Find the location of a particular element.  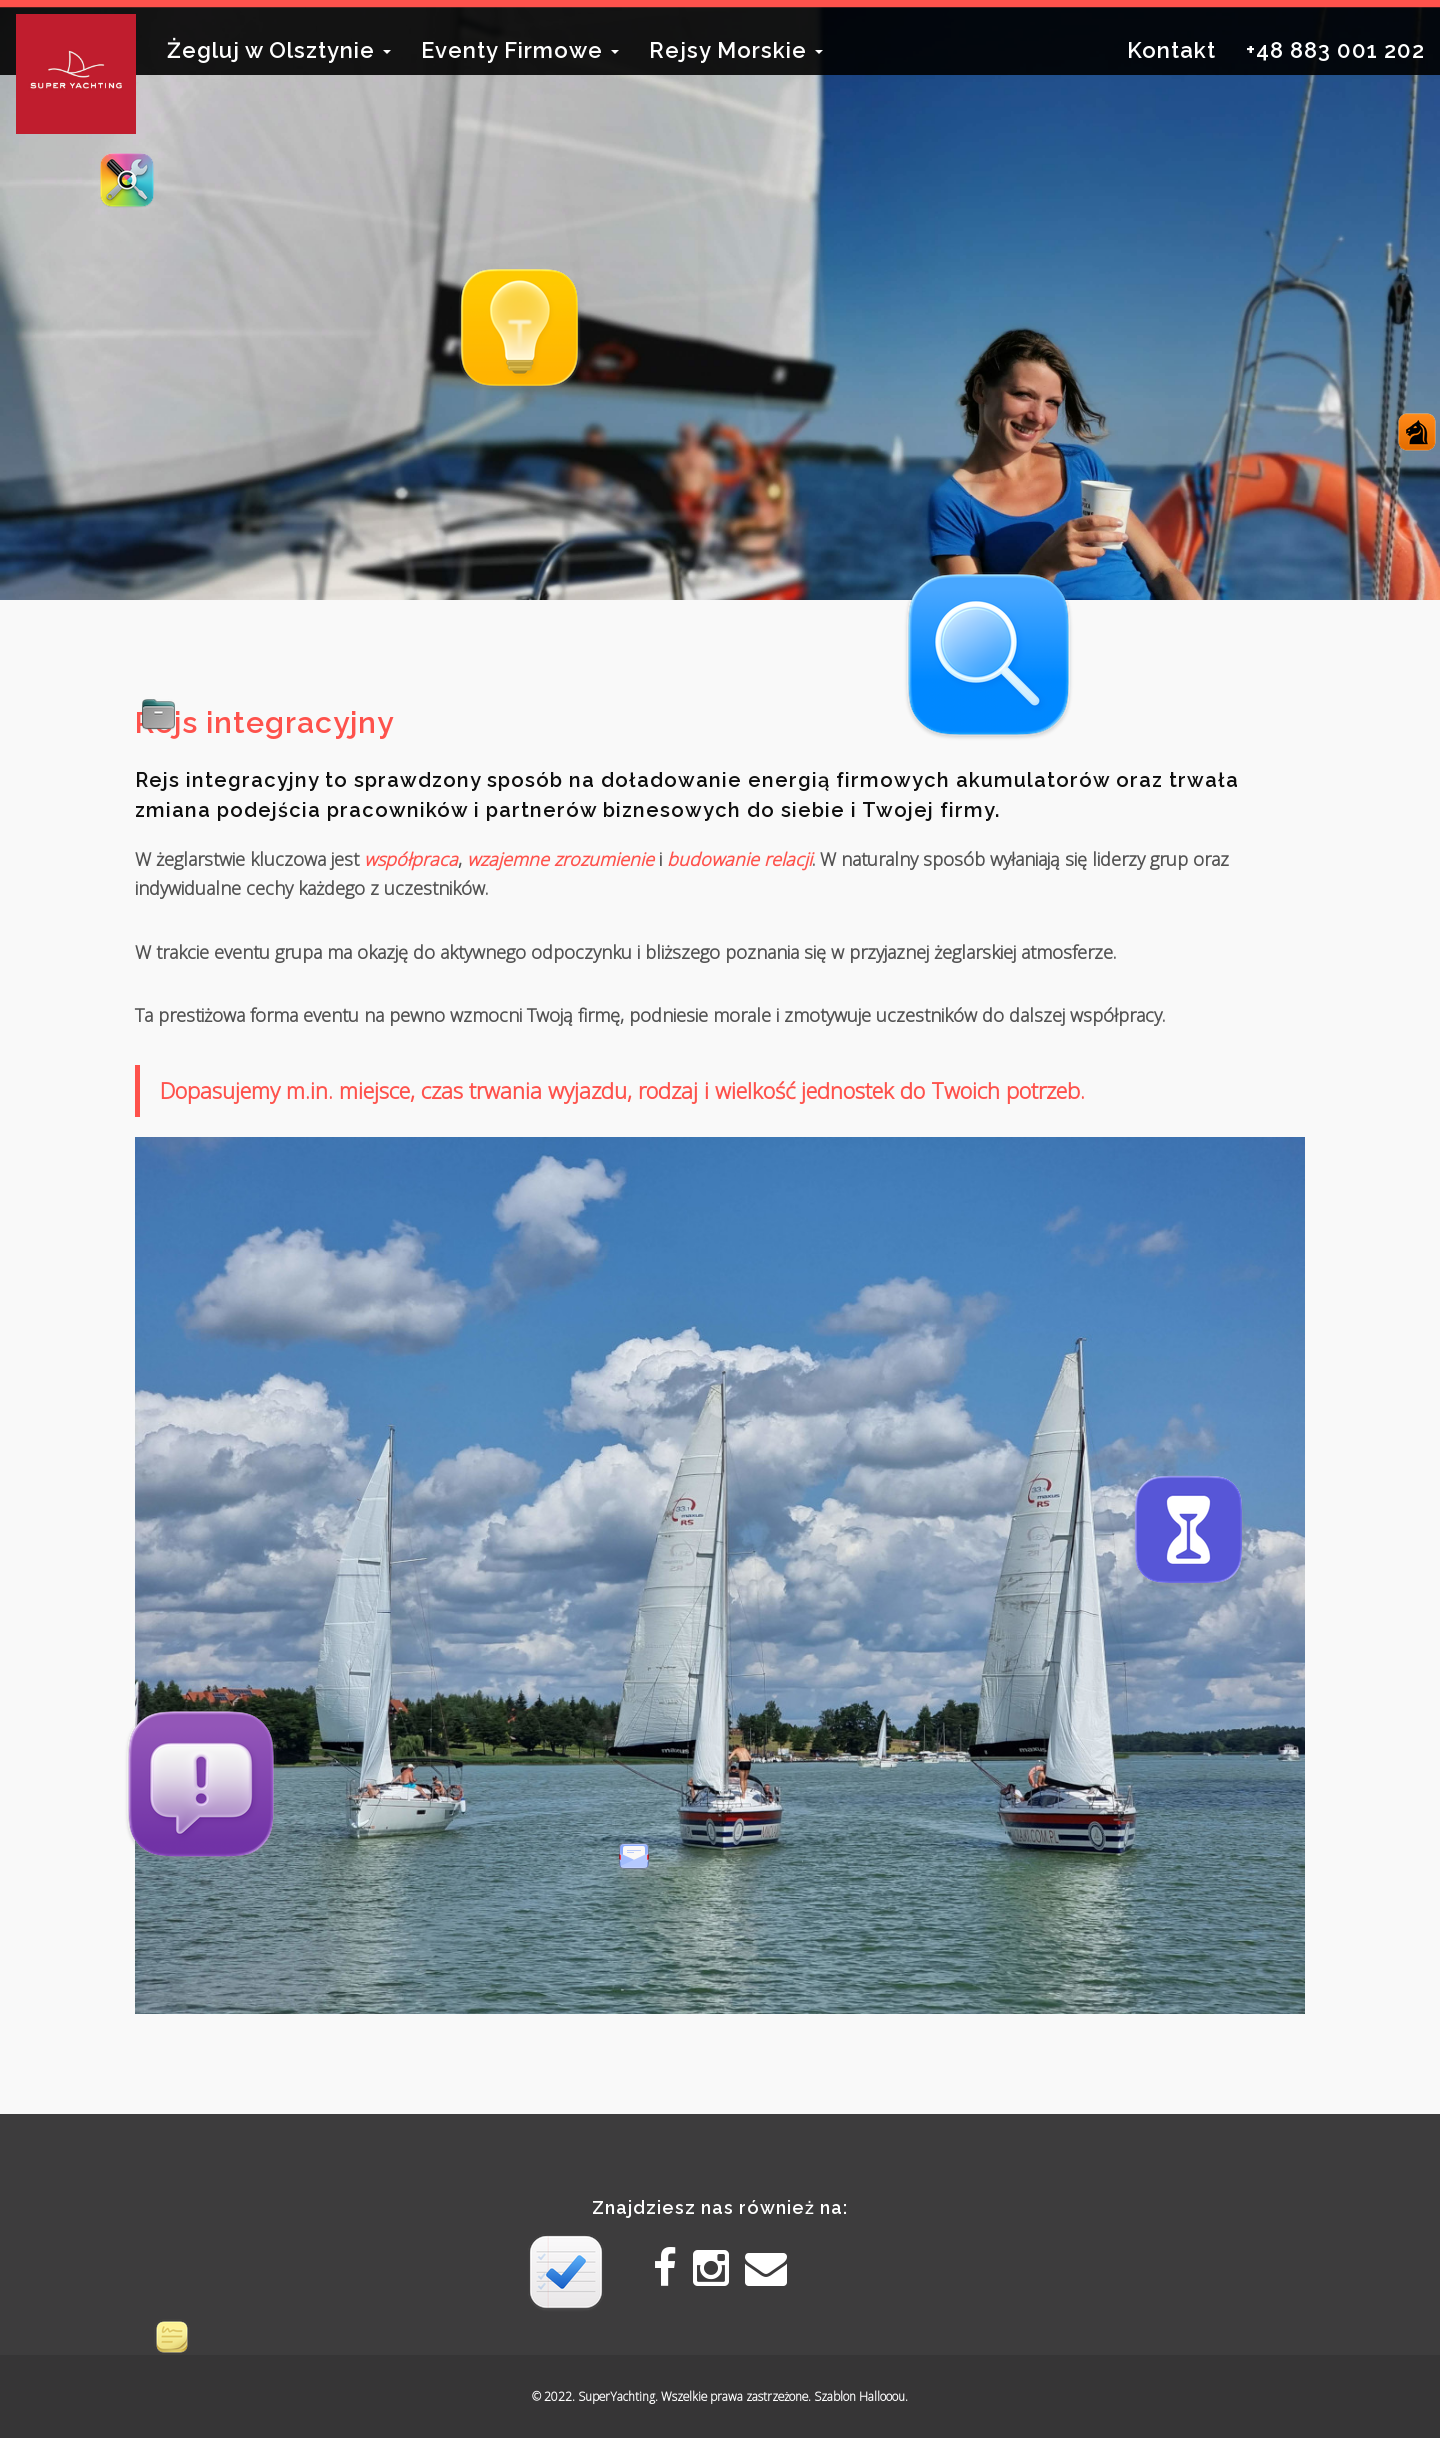

open Feedback Assistant to submit bug reports to Apple is located at coordinates (201, 1784).